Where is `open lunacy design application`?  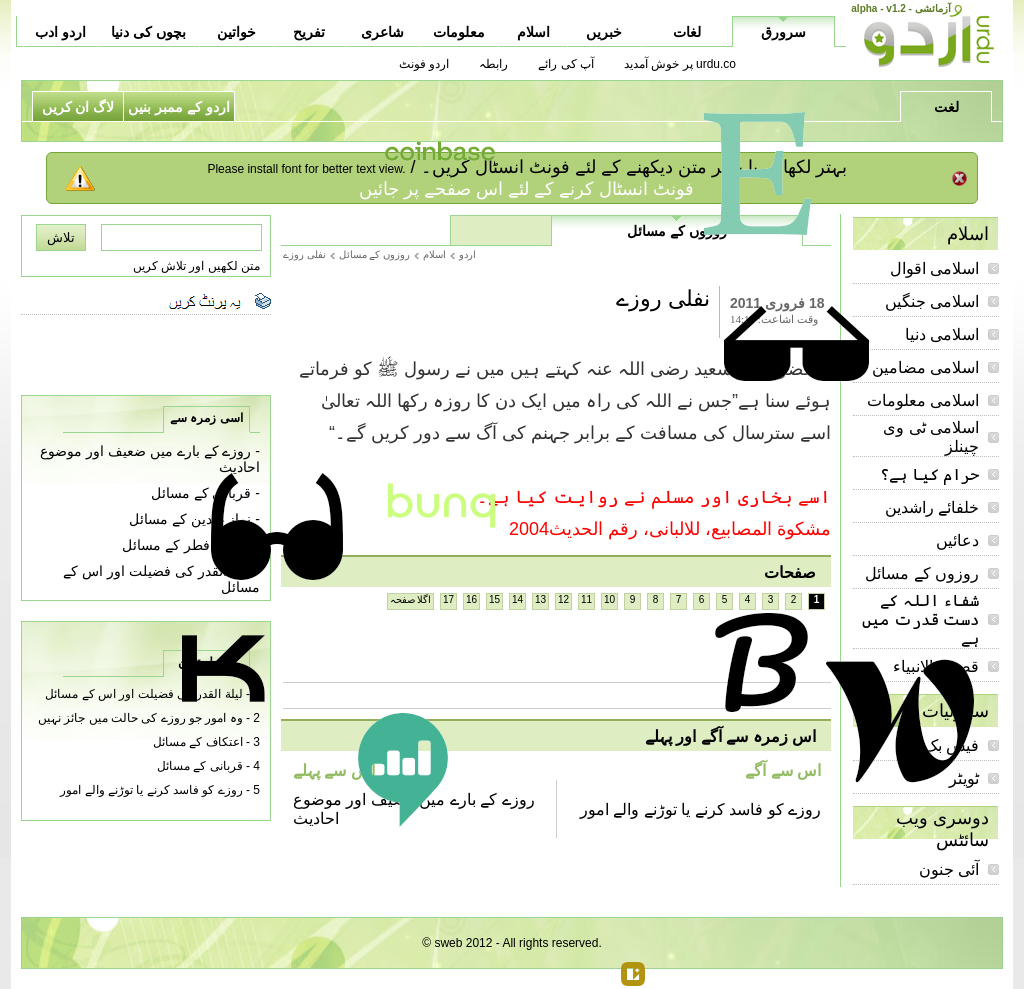
open lunacy design application is located at coordinates (633, 974).